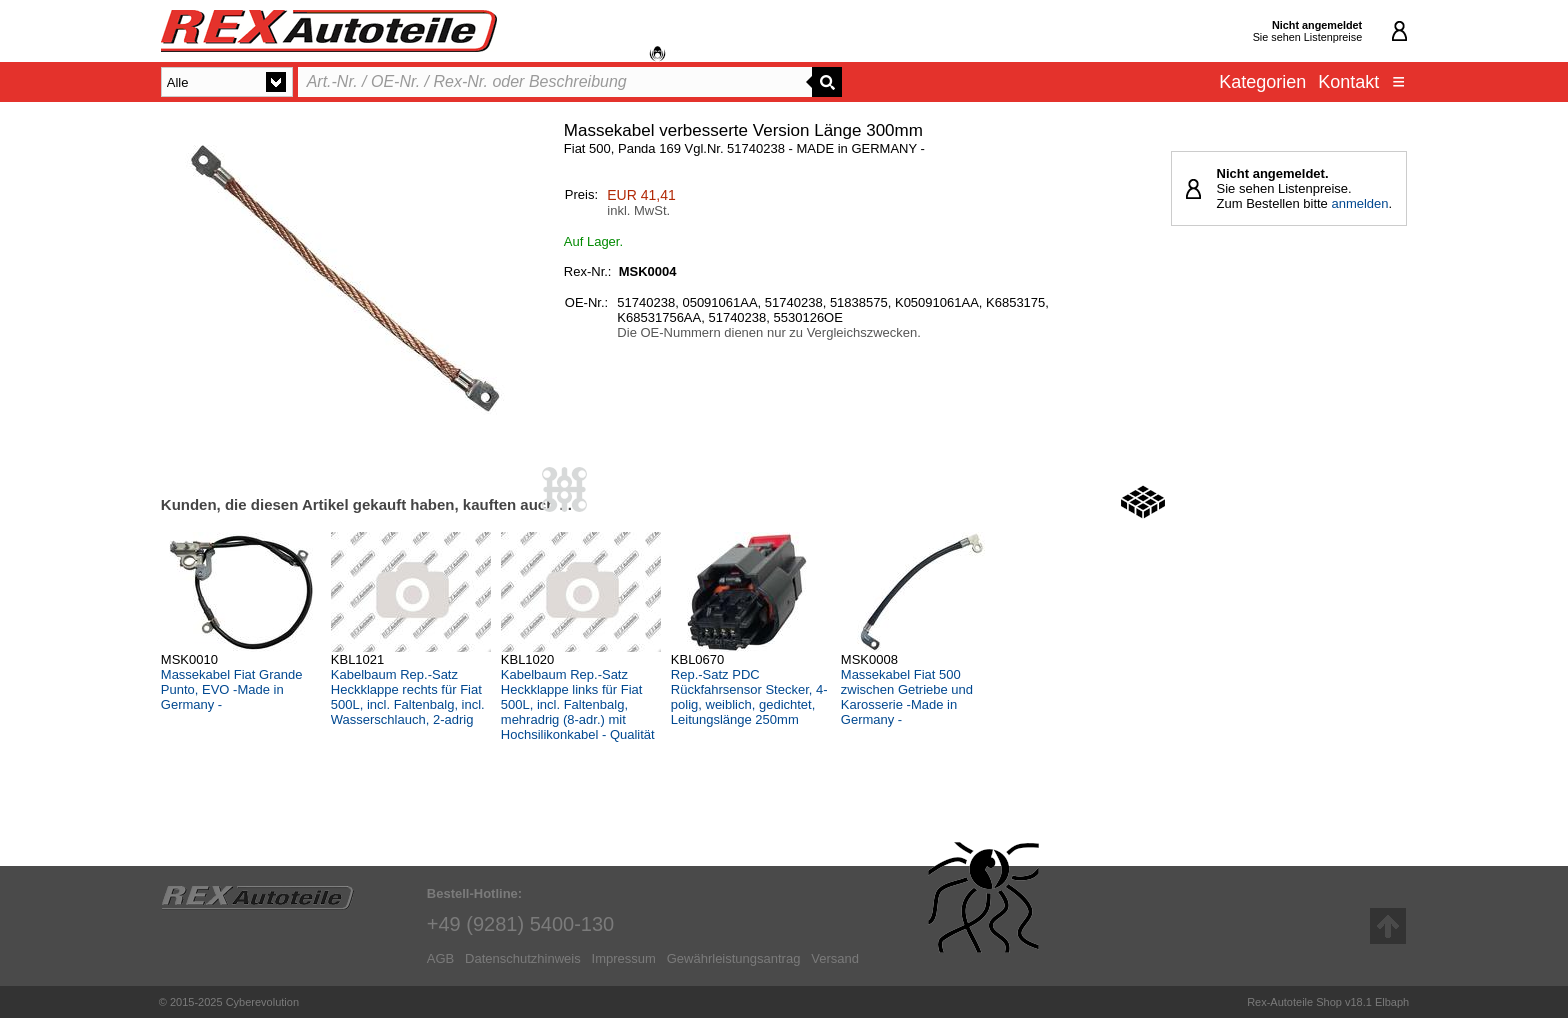  I want to click on access network or connection settings, so click(564, 489).